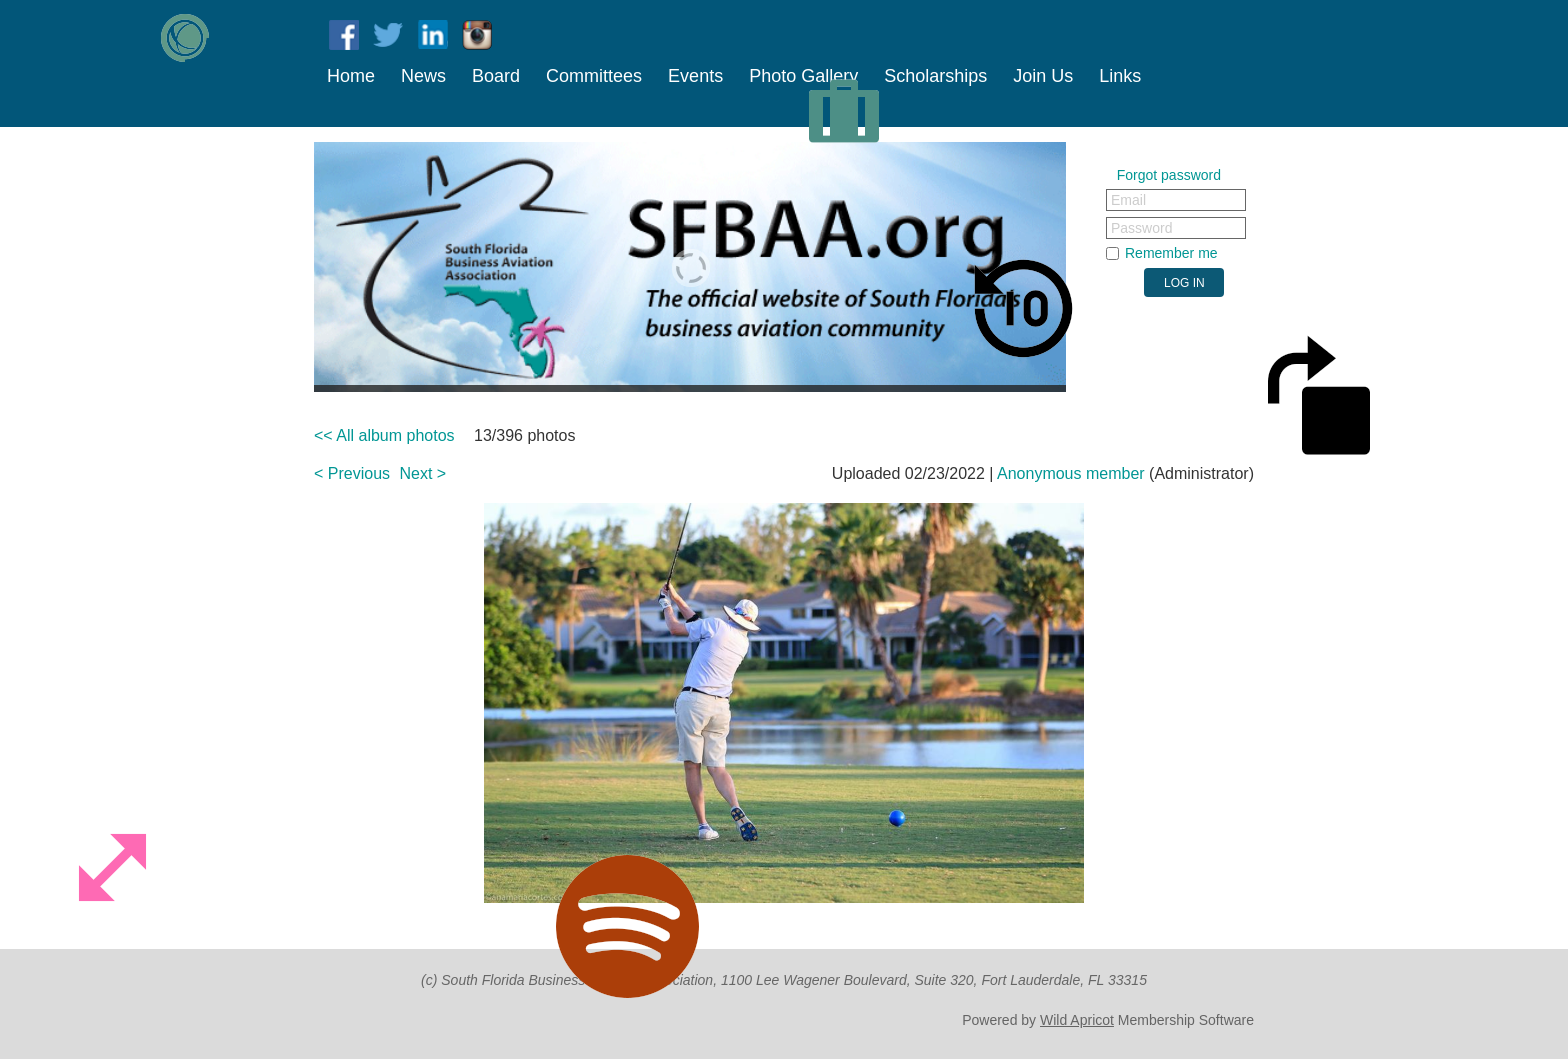 The width and height of the screenshot is (1568, 1059). What do you see at coordinates (185, 38) in the screenshot?
I see `visit freelancermap website or platform` at bounding box center [185, 38].